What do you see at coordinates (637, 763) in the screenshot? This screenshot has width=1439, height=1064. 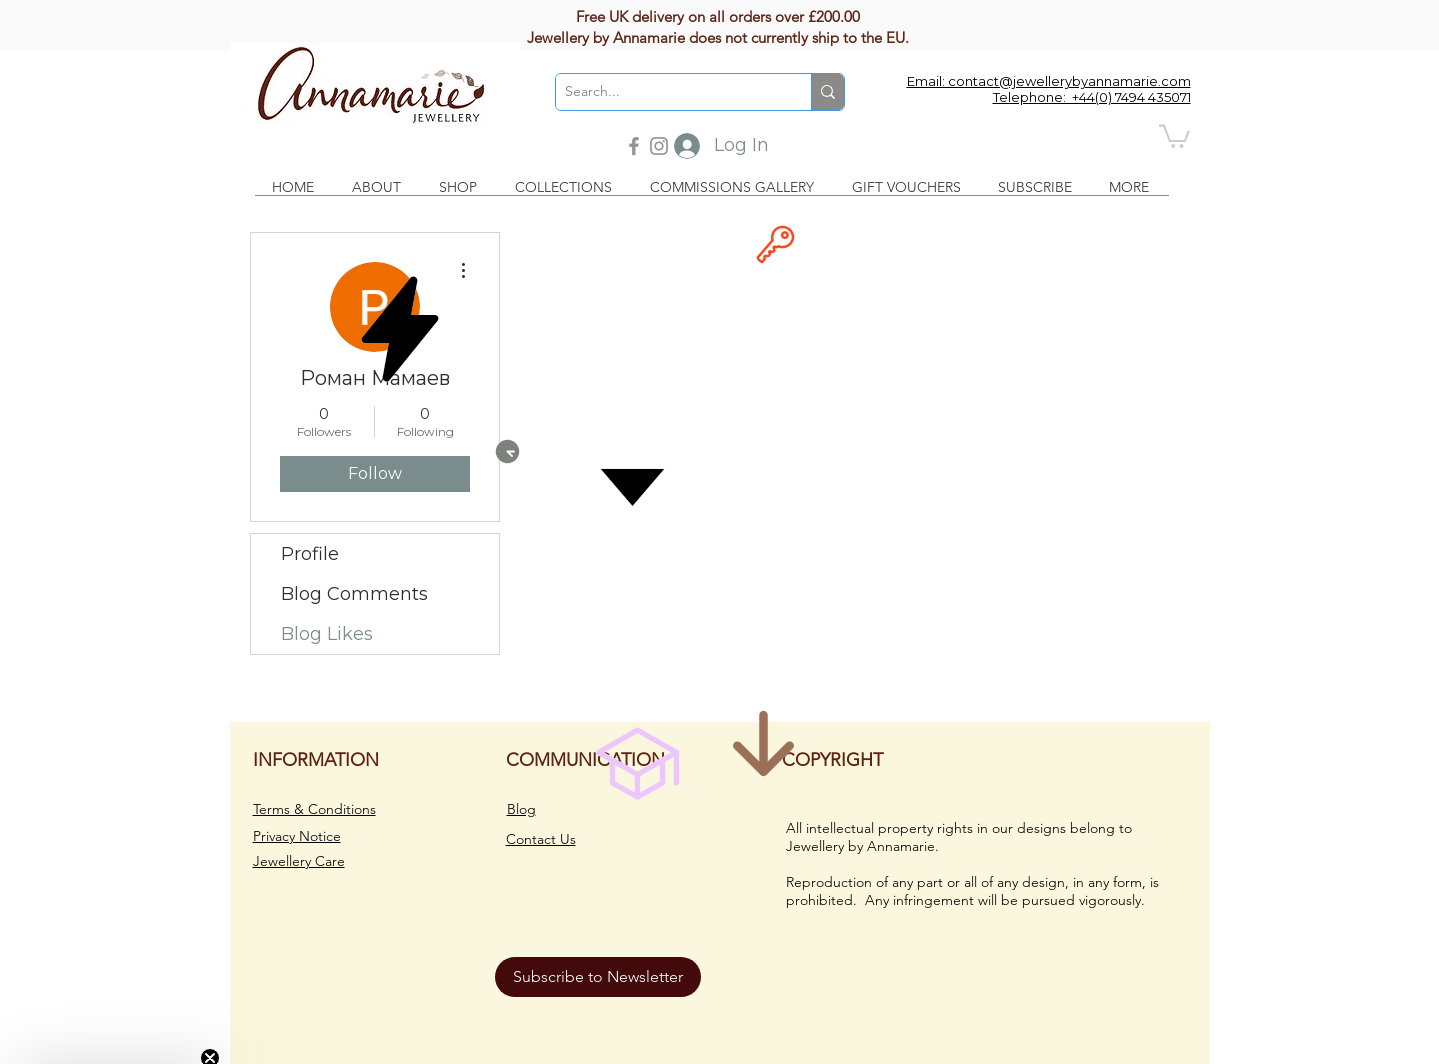 I see `access education or learning content` at bounding box center [637, 763].